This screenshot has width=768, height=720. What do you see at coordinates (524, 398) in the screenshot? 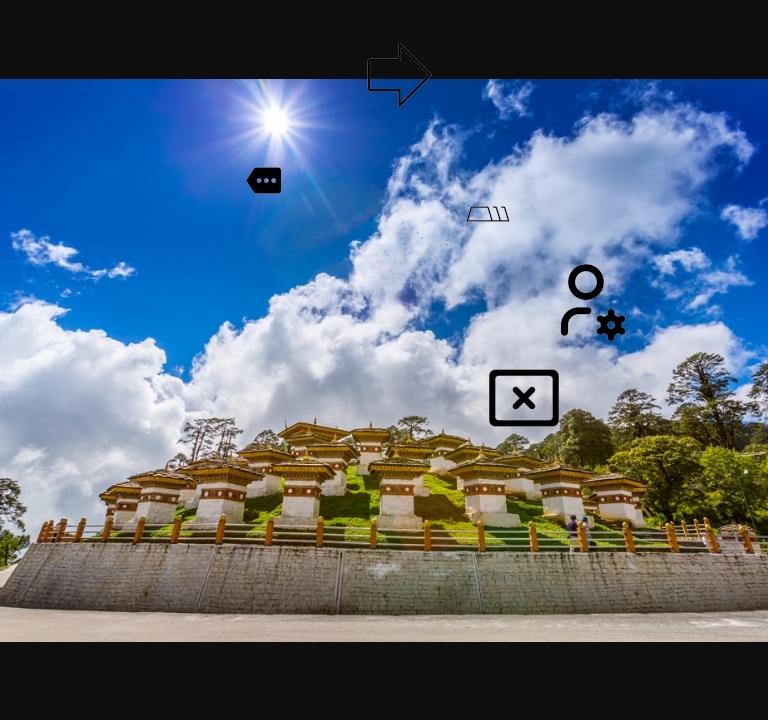
I see `cancel or close a presentation` at bounding box center [524, 398].